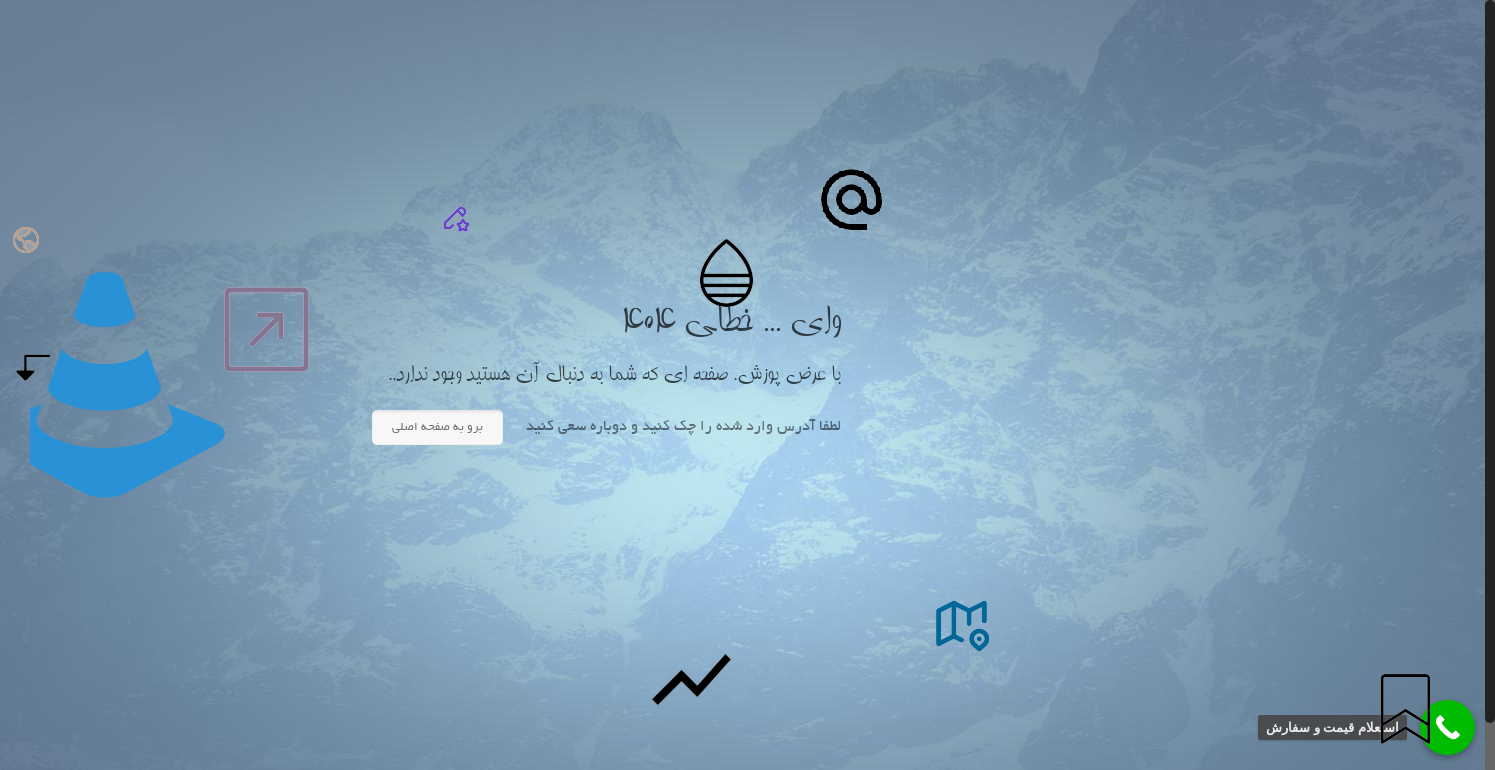 The image size is (1495, 770). What do you see at coordinates (691, 679) in the screenshot?
I see `view analytics or statistics` at bounding box center [691, 679].